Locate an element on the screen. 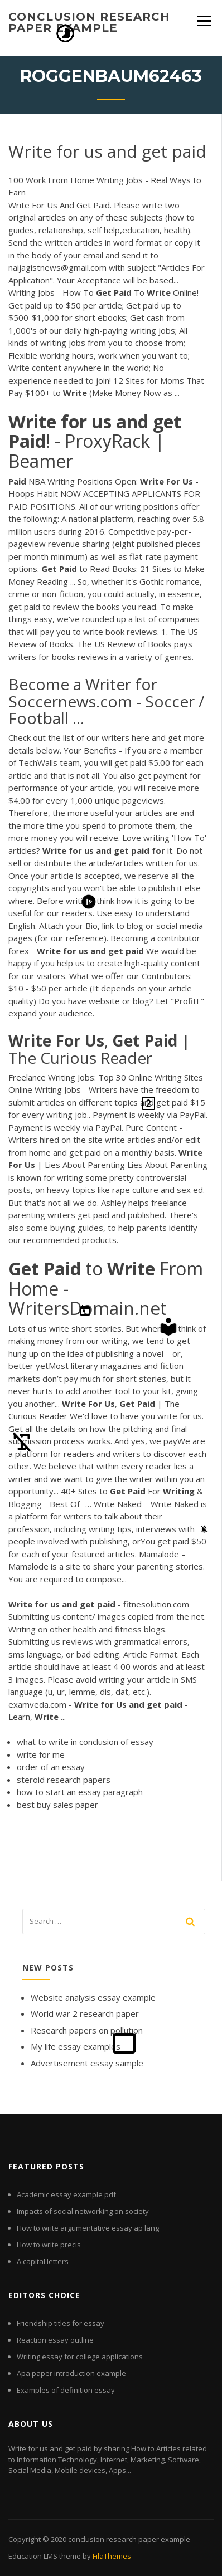 The image size is (222, 2576). view today's date or events is located at coordinates (85, 1311).